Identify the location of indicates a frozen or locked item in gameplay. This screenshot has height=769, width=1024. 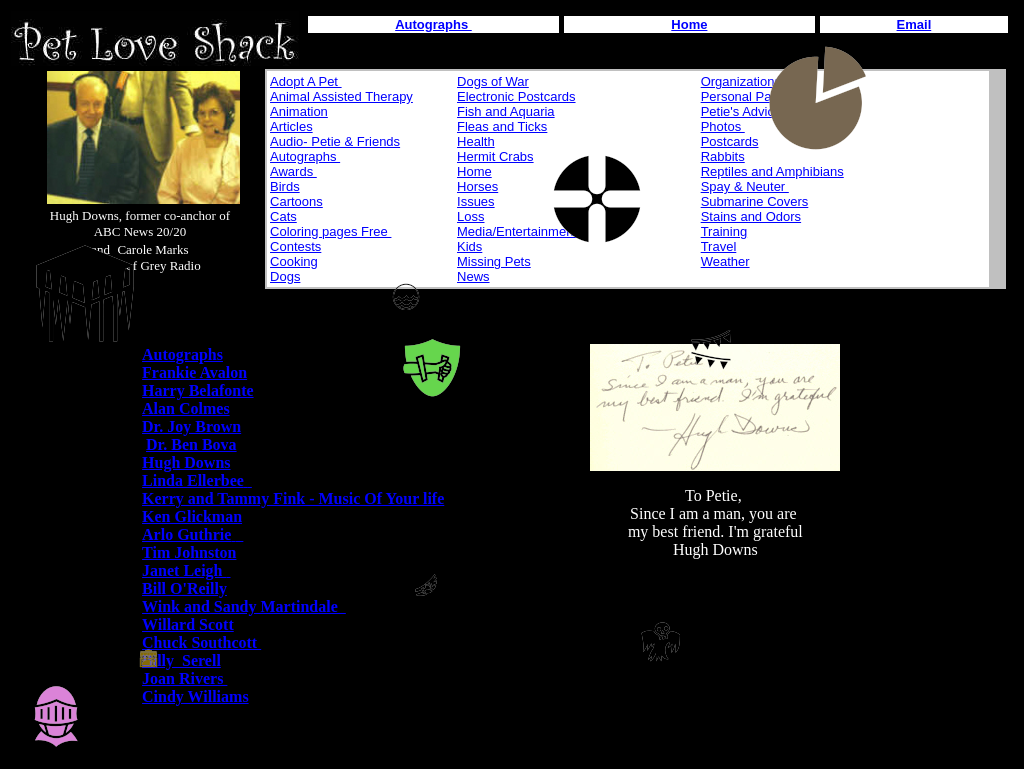
(84, 292).